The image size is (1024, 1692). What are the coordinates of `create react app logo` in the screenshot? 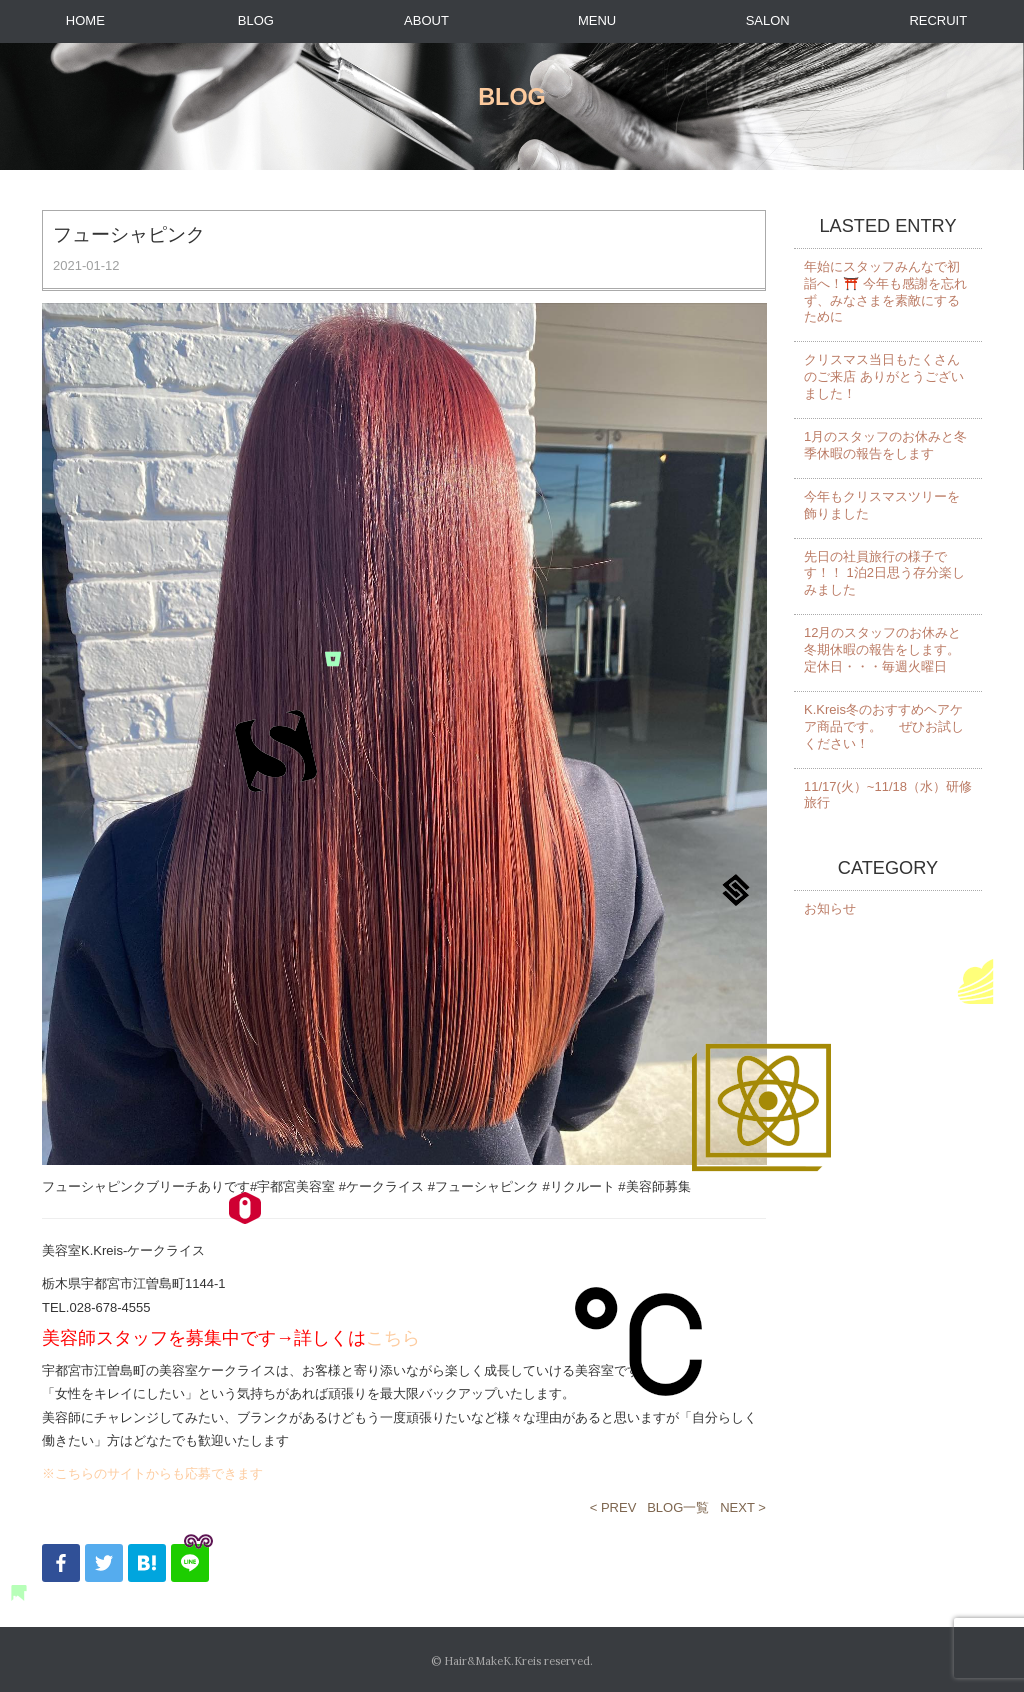 It's located at (761, 1107).